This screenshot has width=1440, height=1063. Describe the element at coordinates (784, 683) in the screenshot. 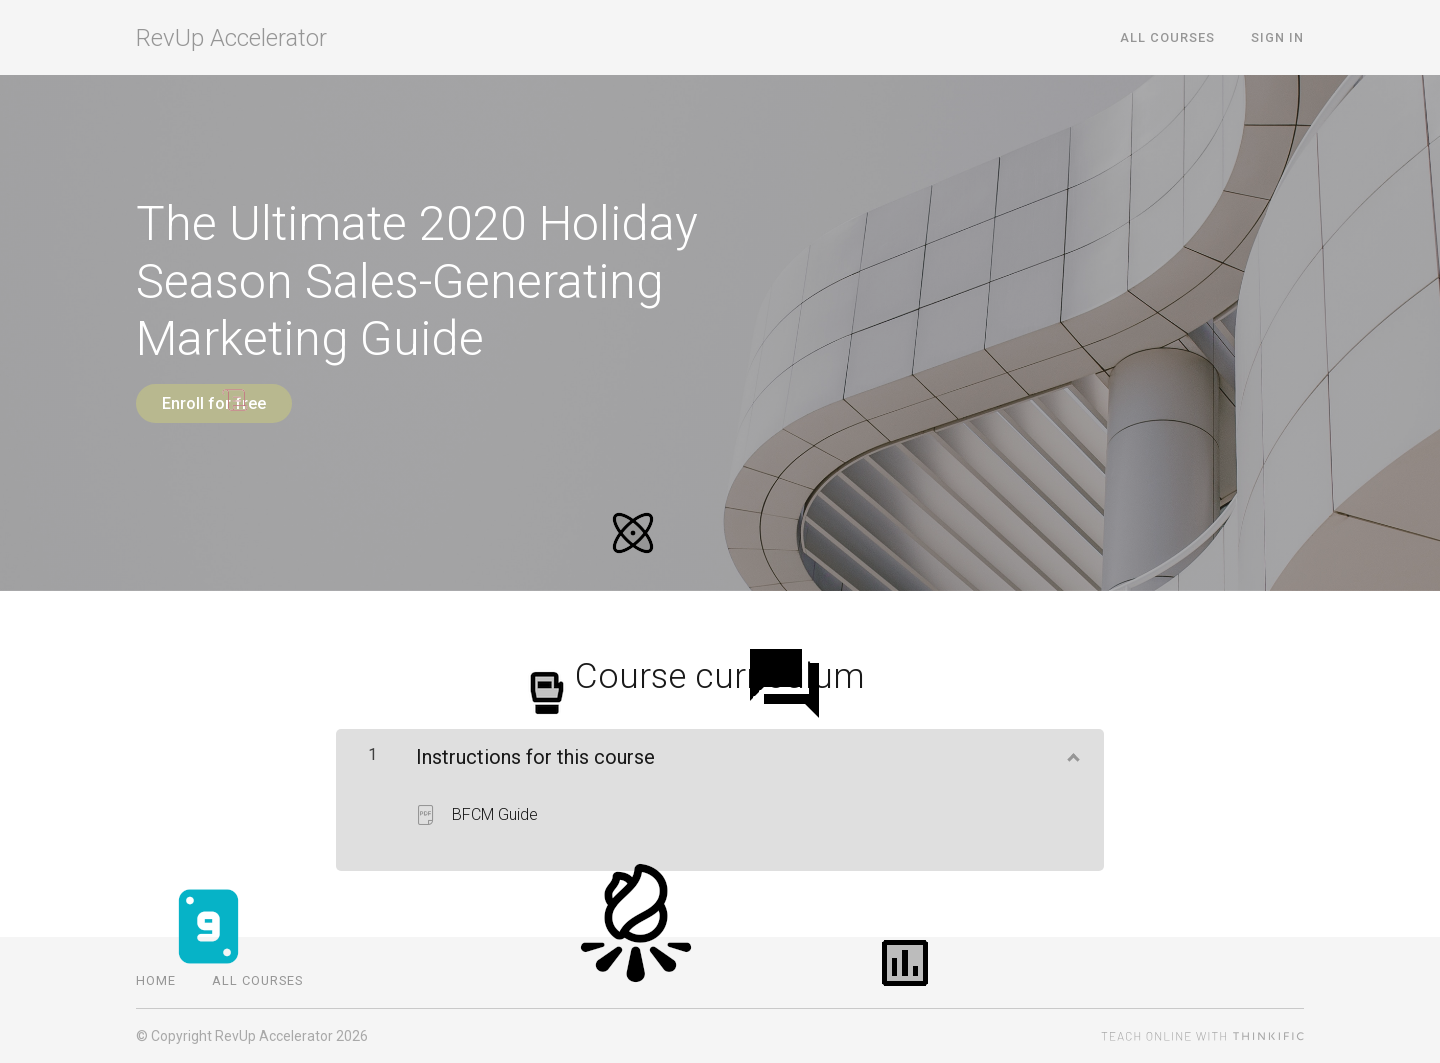

I see `open chat or messaging` at that location.